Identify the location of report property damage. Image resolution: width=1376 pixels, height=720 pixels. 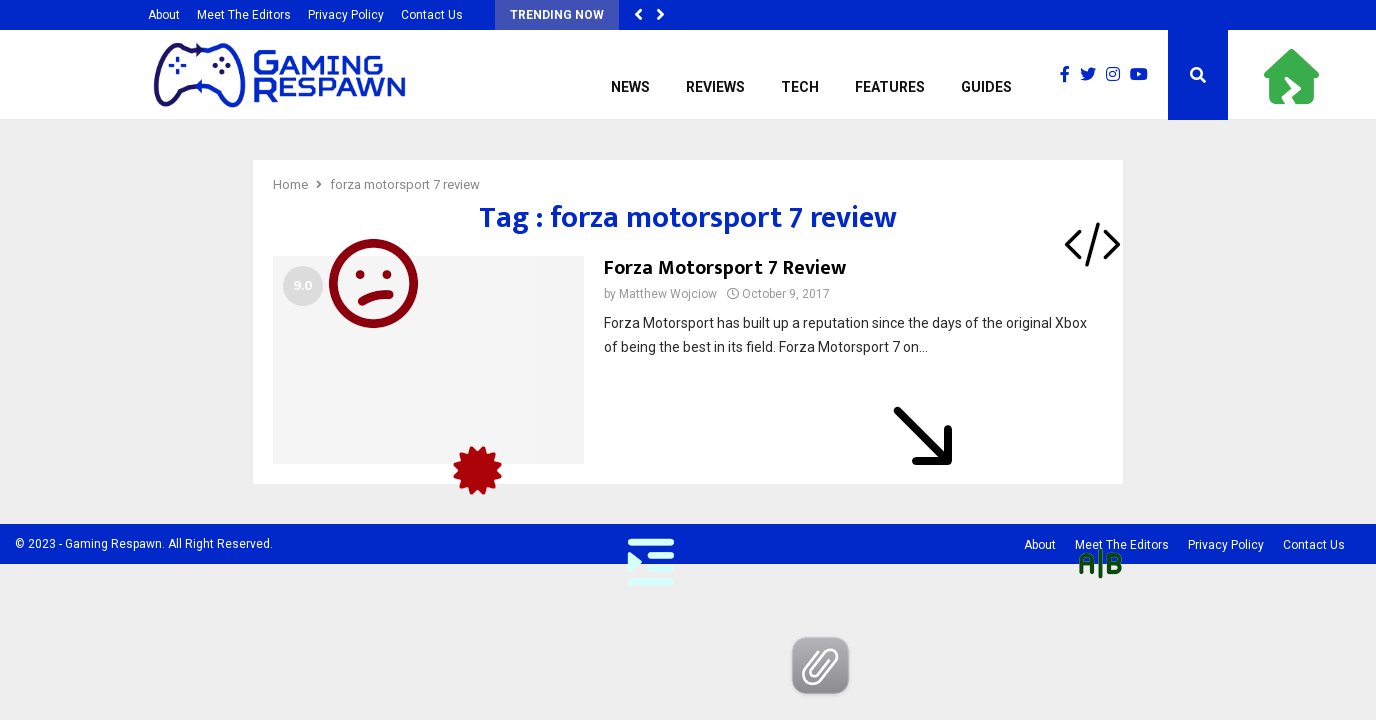
(1291, 76).